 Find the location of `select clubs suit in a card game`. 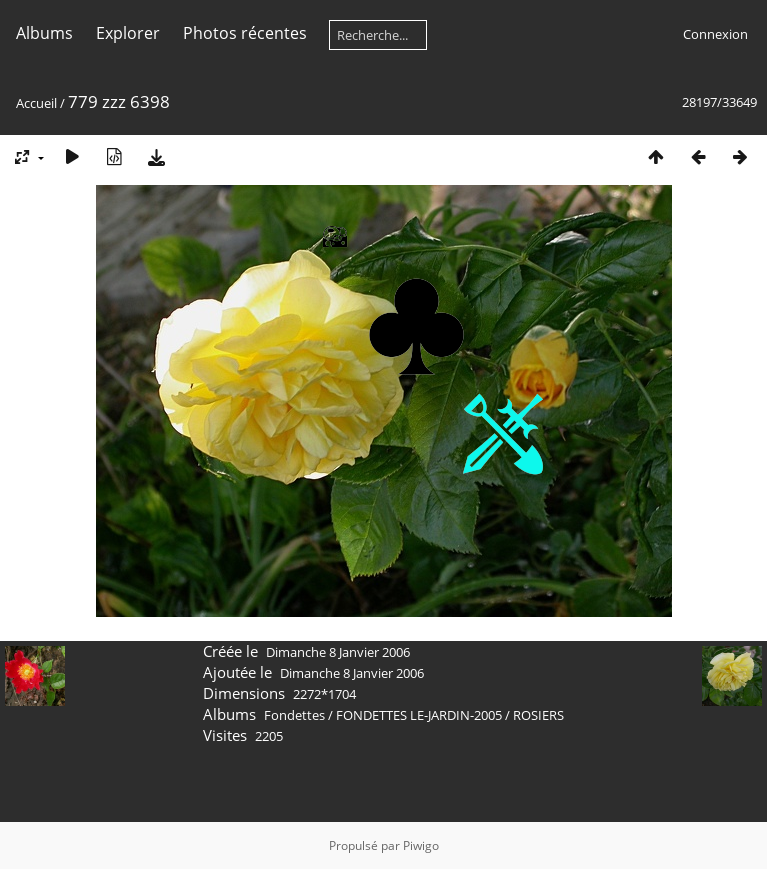

select clubs suit in a card game is located at coordinates (416, 326).